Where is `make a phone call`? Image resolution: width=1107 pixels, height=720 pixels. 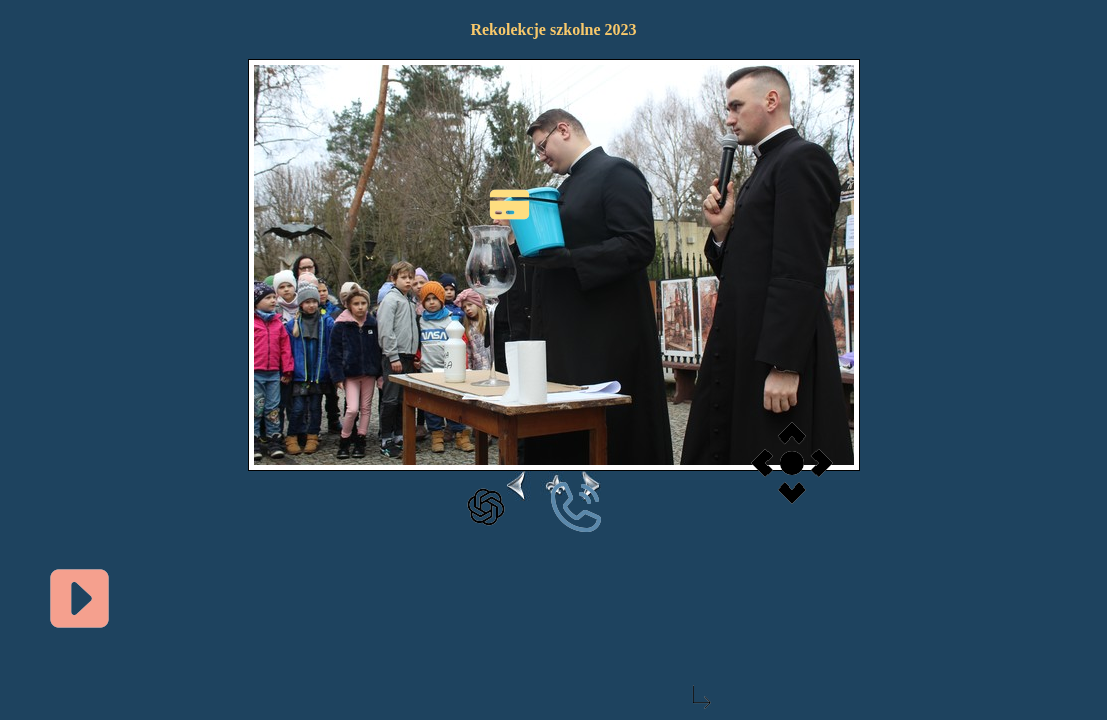
make a phone call is located at coordinates (577, 506).